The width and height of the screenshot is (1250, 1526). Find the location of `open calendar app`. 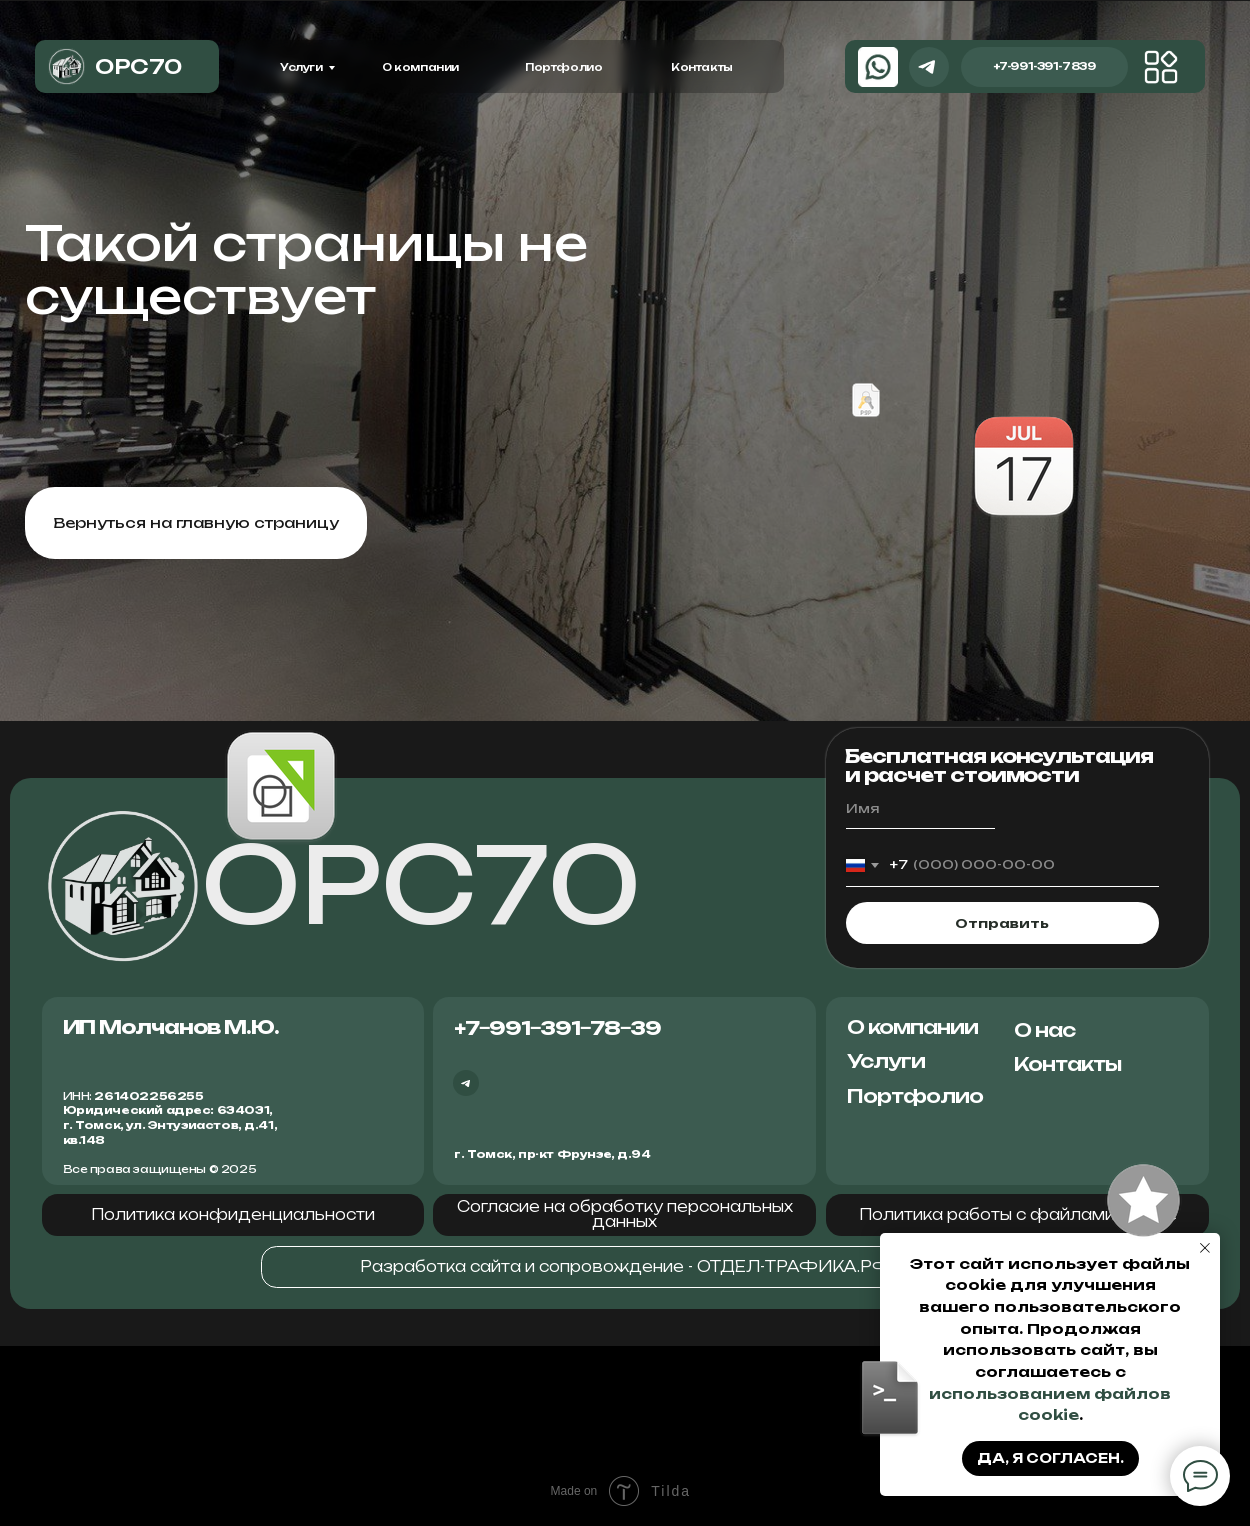

open calendar app is located at coordinates (1024, 466).